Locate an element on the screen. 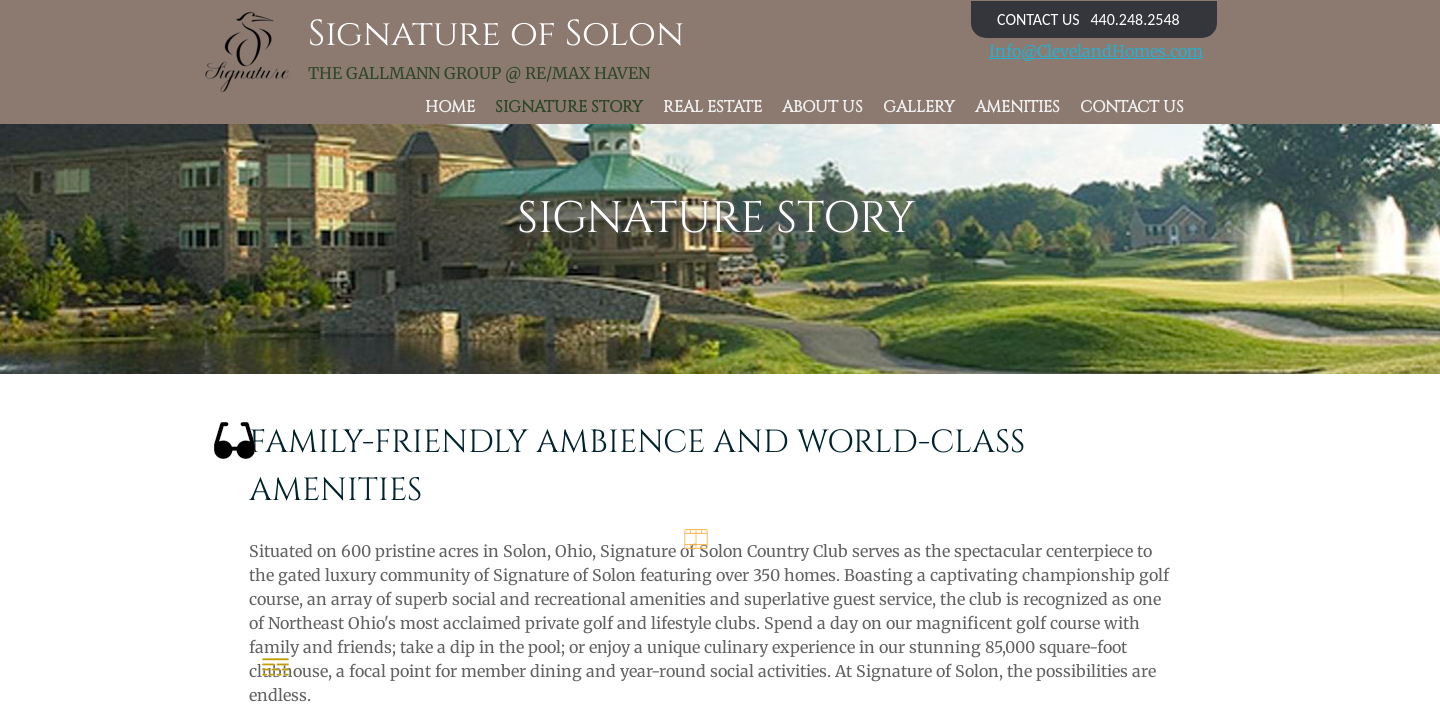 Image resolution: width=1440 pixels, height=720 pixels. view video or film content is located at coordinates (696, 539).